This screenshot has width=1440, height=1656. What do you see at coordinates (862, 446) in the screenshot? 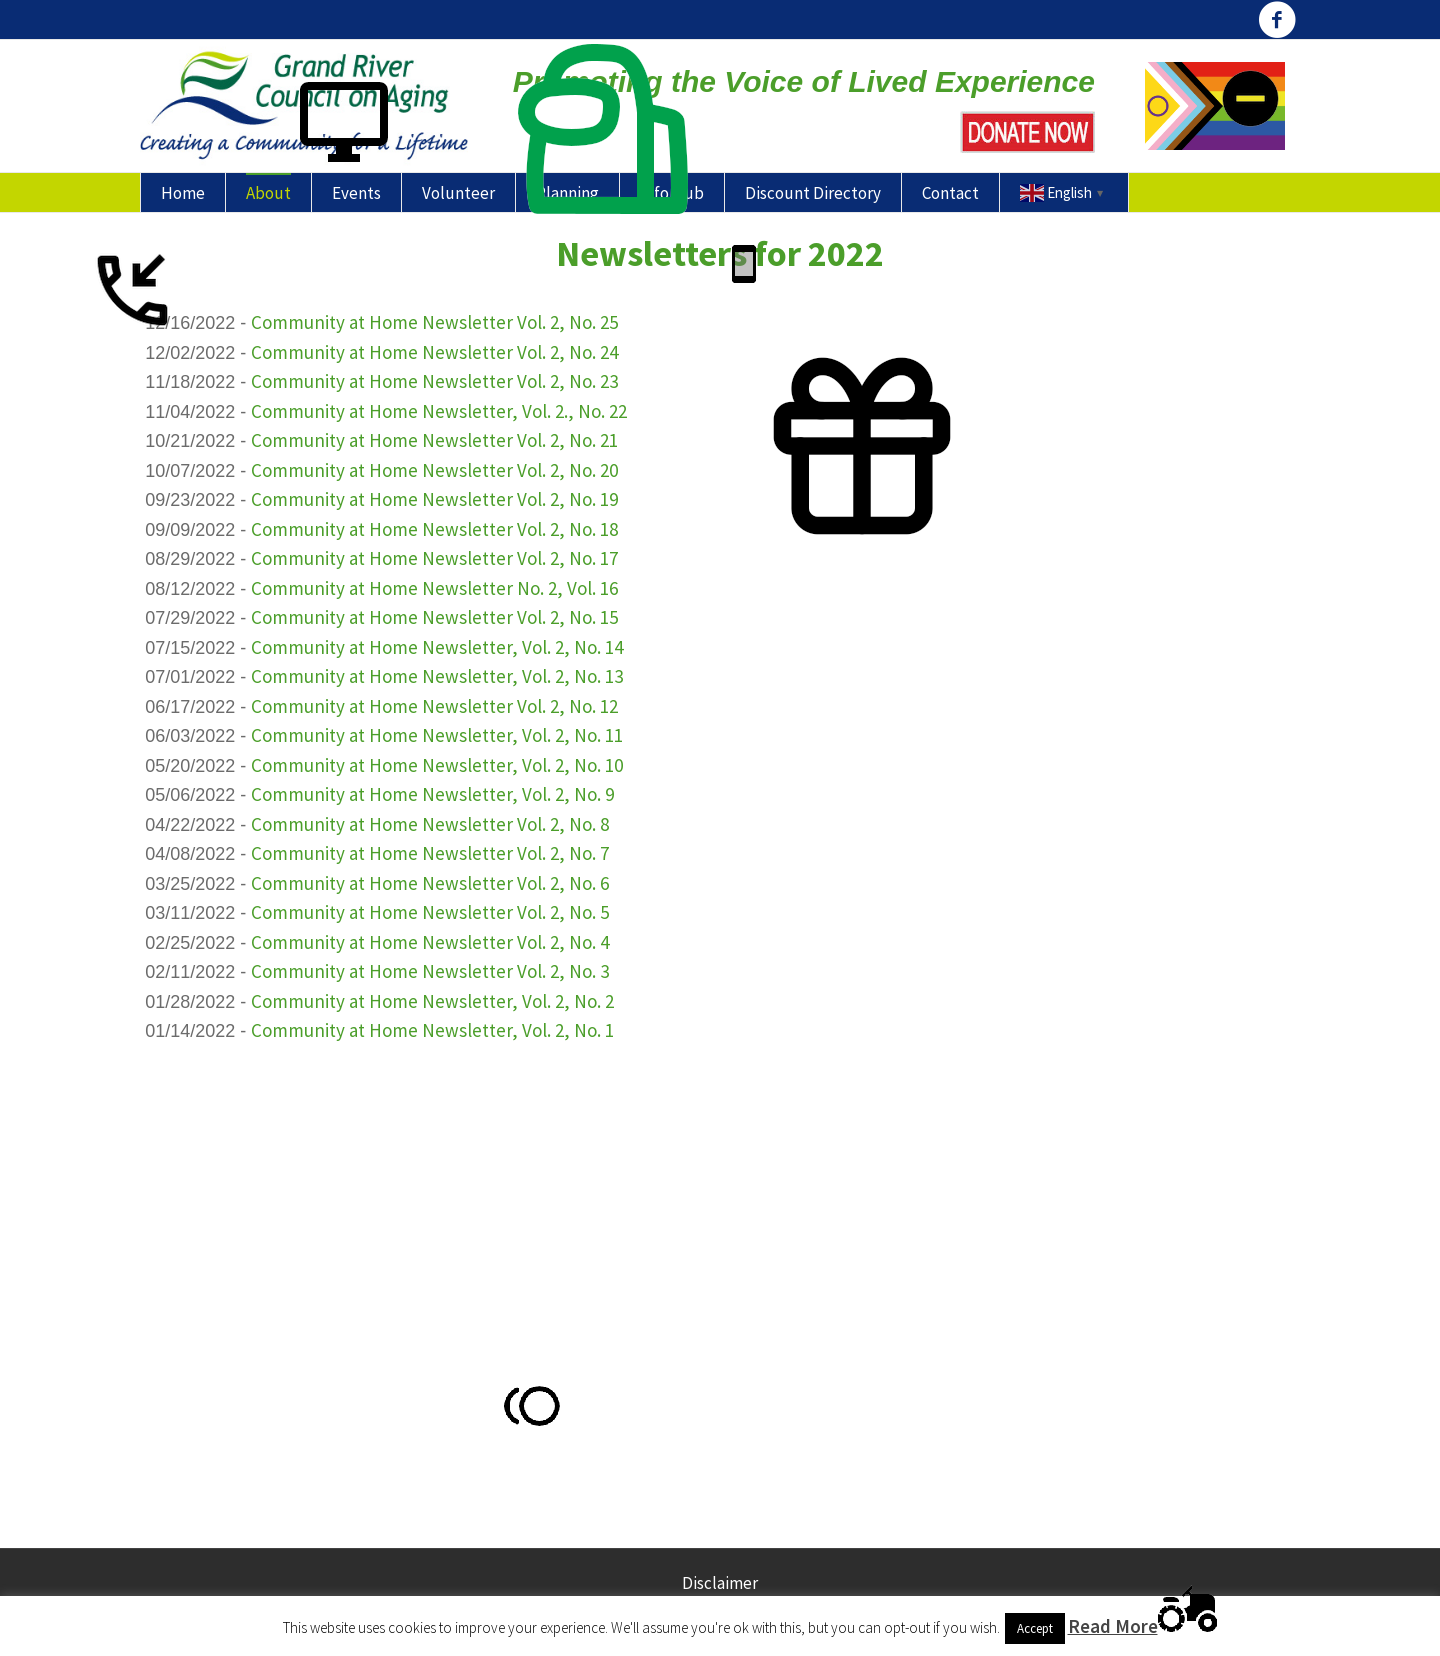
I see `view or redeem a gift` at bounding box center [862, 446].